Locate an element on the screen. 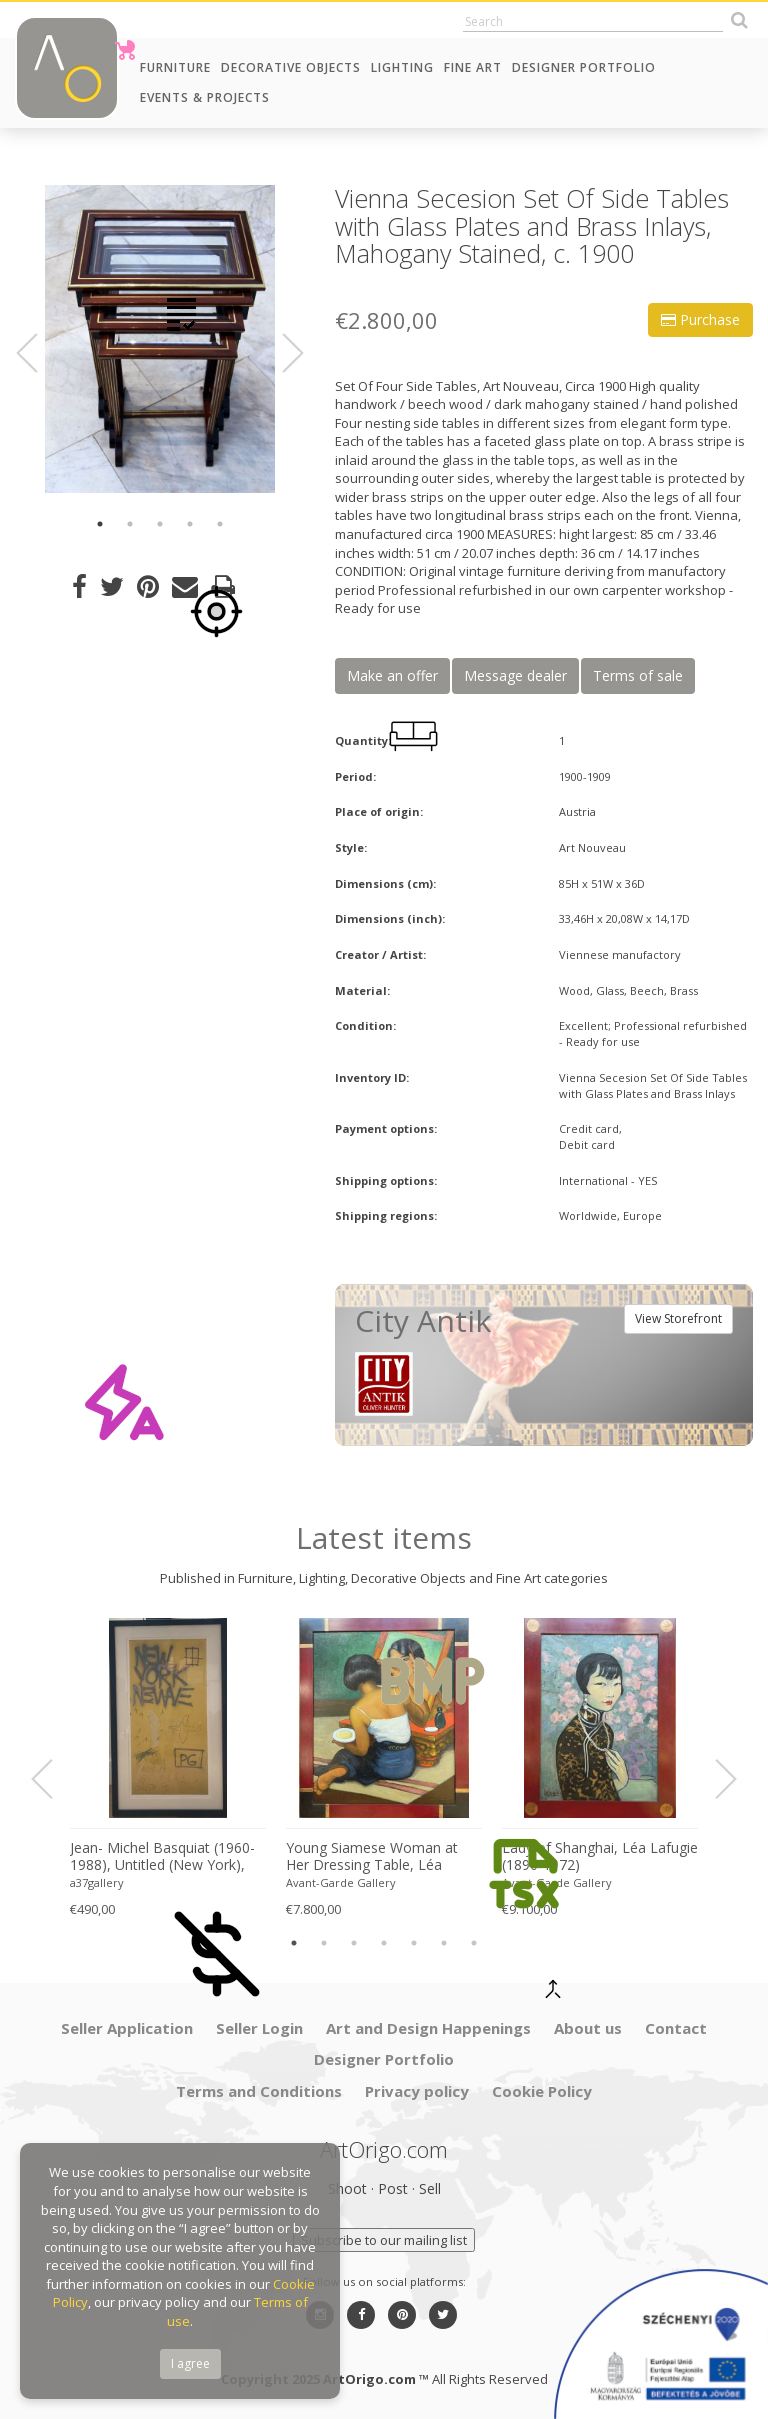 The height and width of the screenshot is (2419, 768). center map on current location is located at coordinates (216, 611).